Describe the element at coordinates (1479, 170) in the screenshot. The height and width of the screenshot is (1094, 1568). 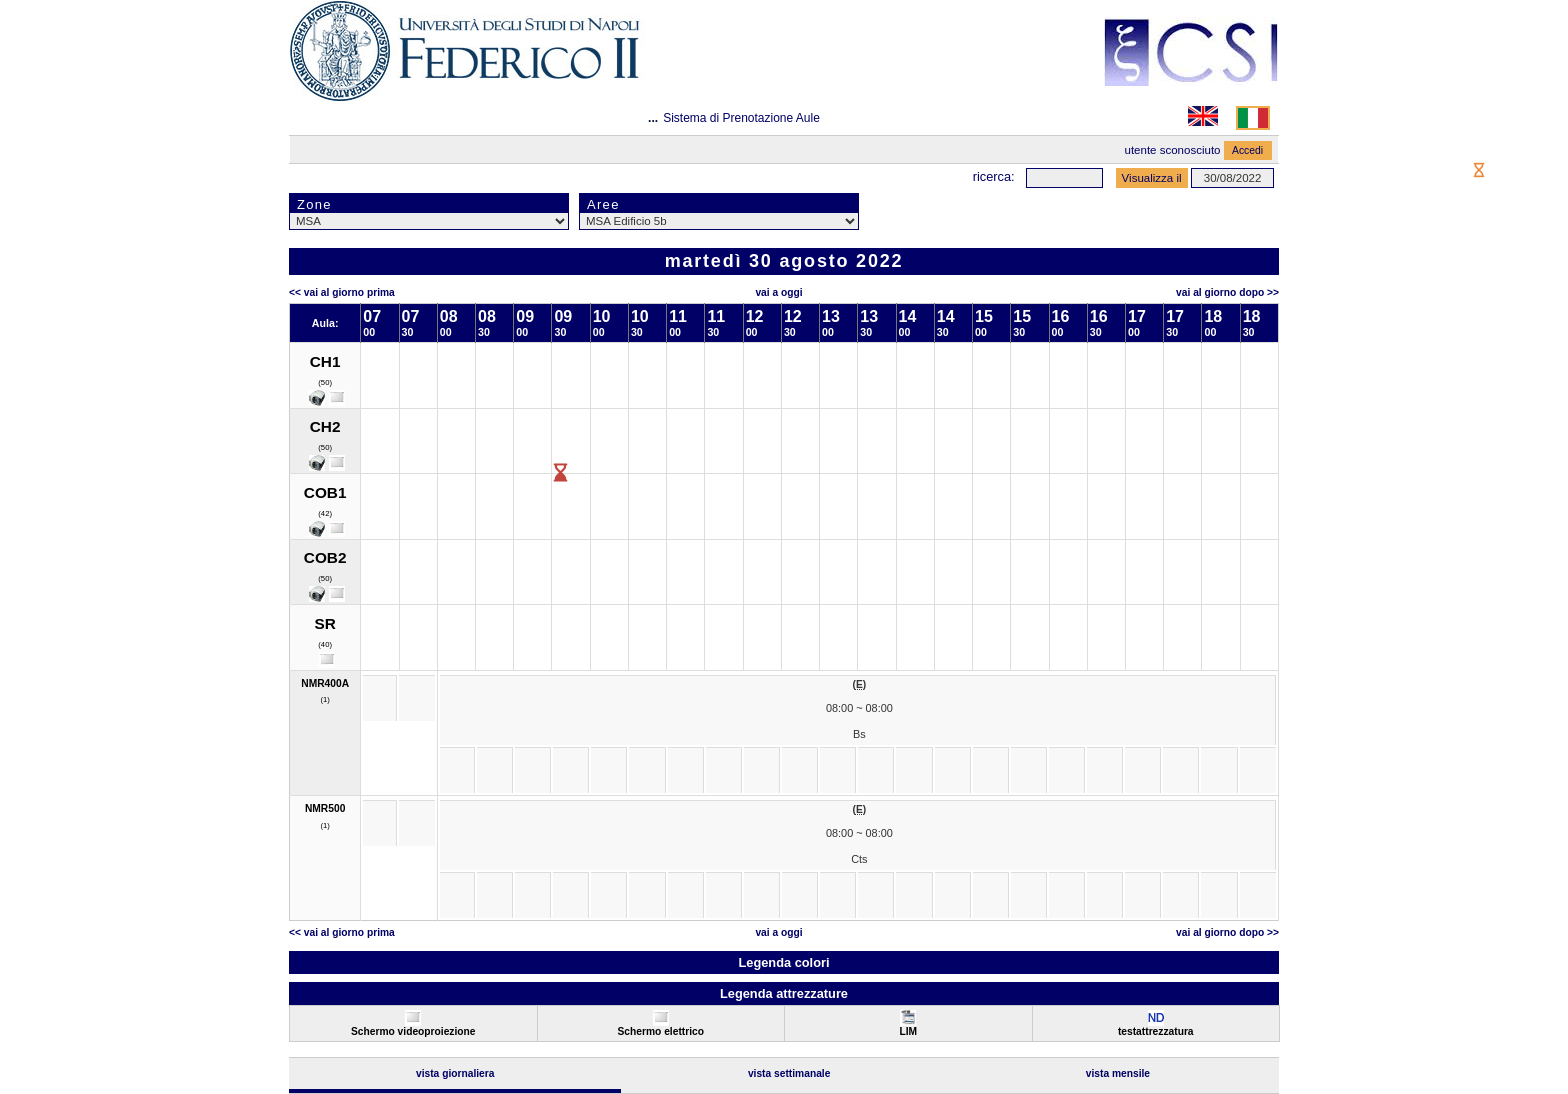
I see `indicates loading or processing in progress` at that location.